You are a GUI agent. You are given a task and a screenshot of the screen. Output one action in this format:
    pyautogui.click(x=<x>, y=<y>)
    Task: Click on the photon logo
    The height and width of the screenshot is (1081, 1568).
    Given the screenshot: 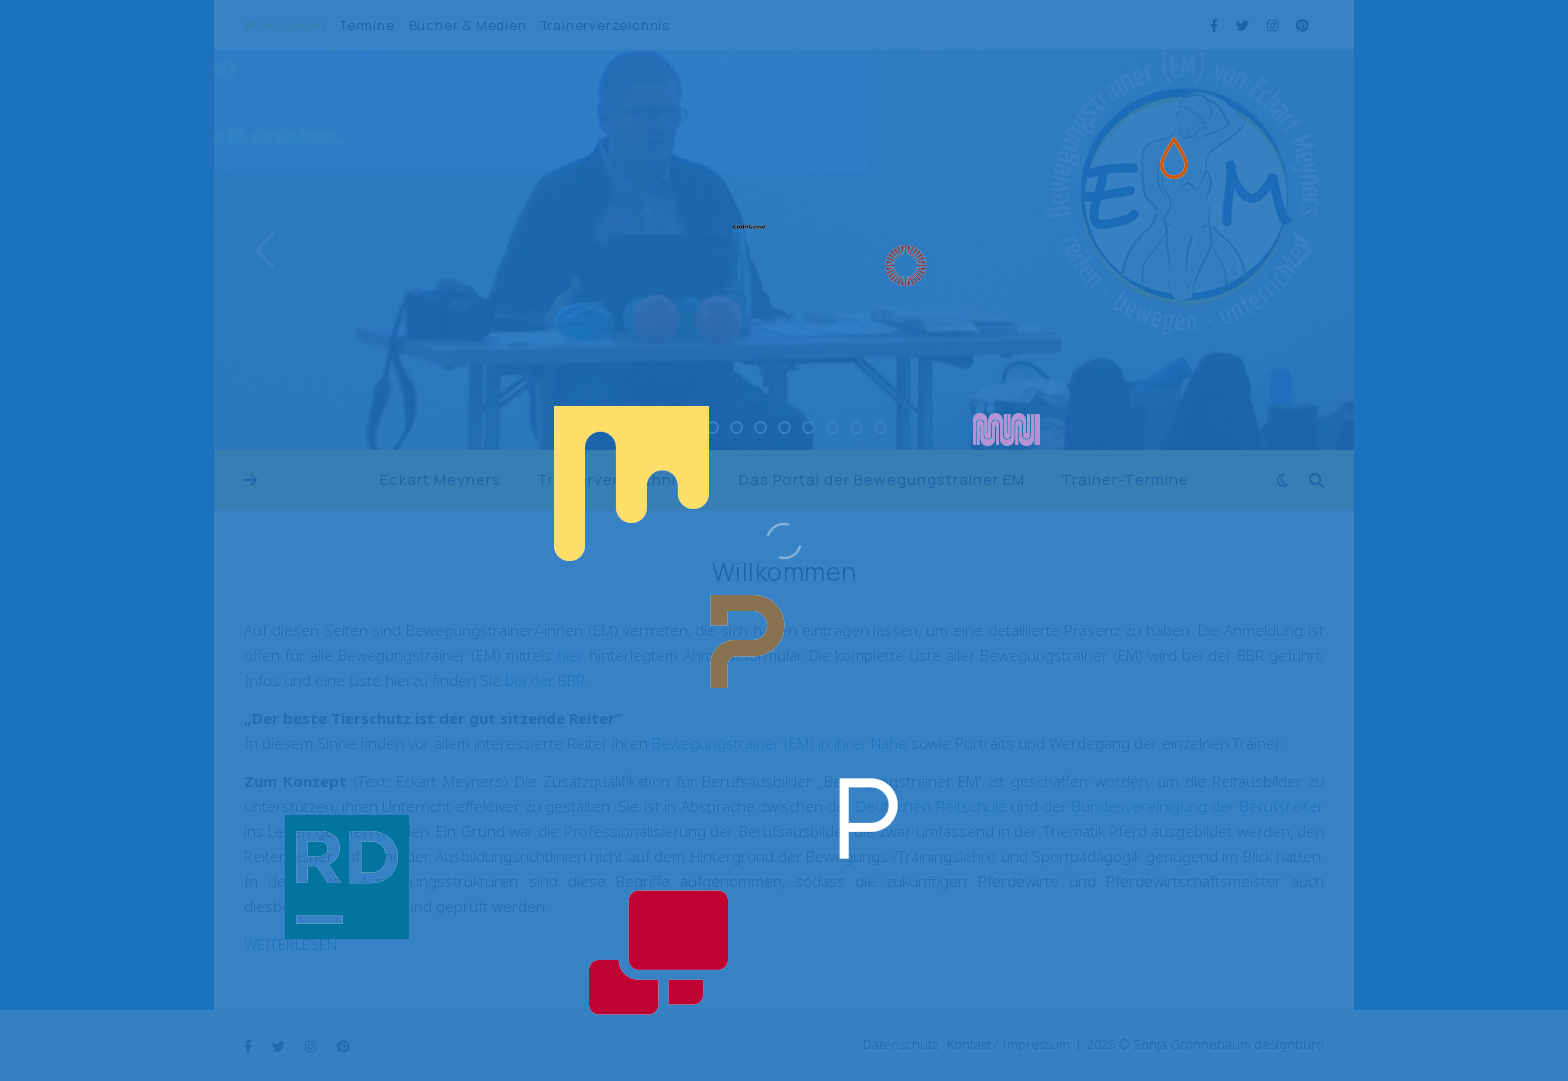 What is the action you would take?
    pyautogui.click(x=905, y=265)
    